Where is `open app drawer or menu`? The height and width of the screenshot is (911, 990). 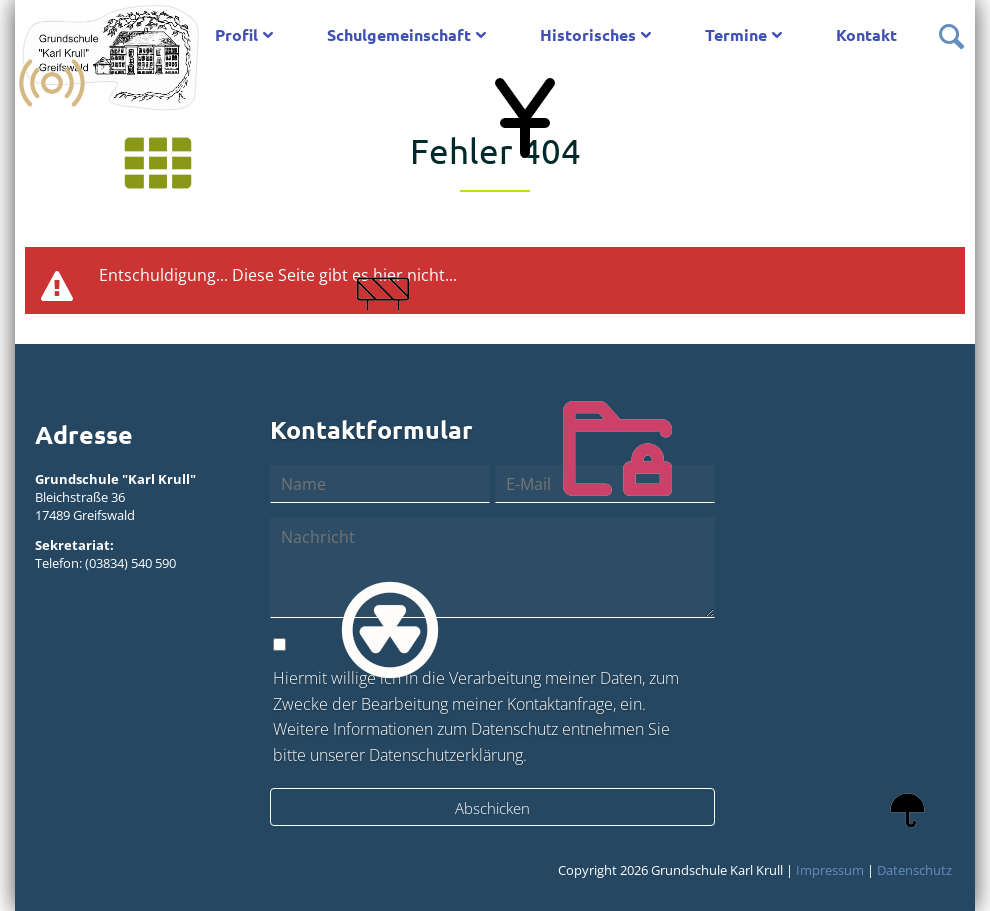
open app drawer or menu is located at coordinates (158, 163).